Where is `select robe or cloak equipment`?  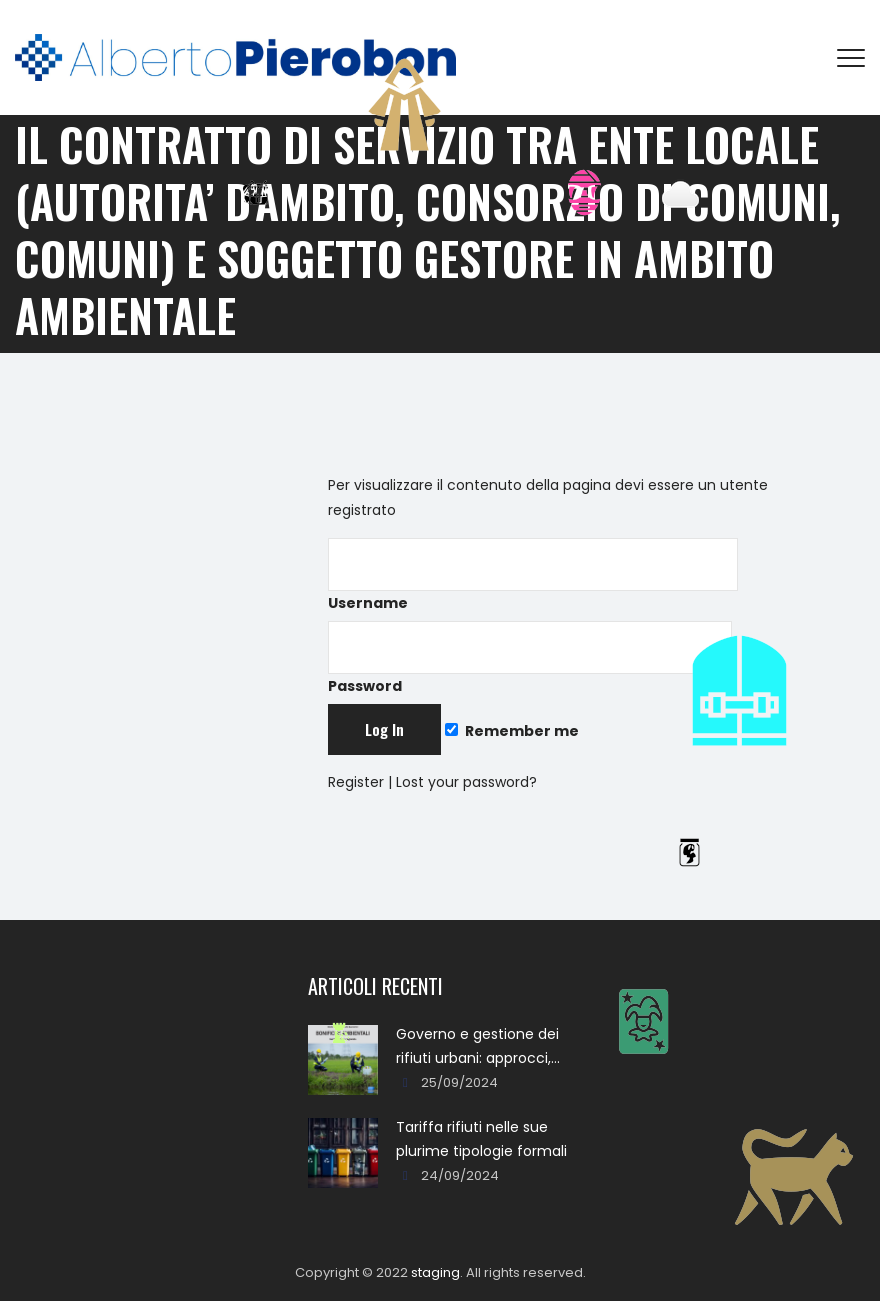
select robe or cloak equipment is located at coordinates (404, 104).